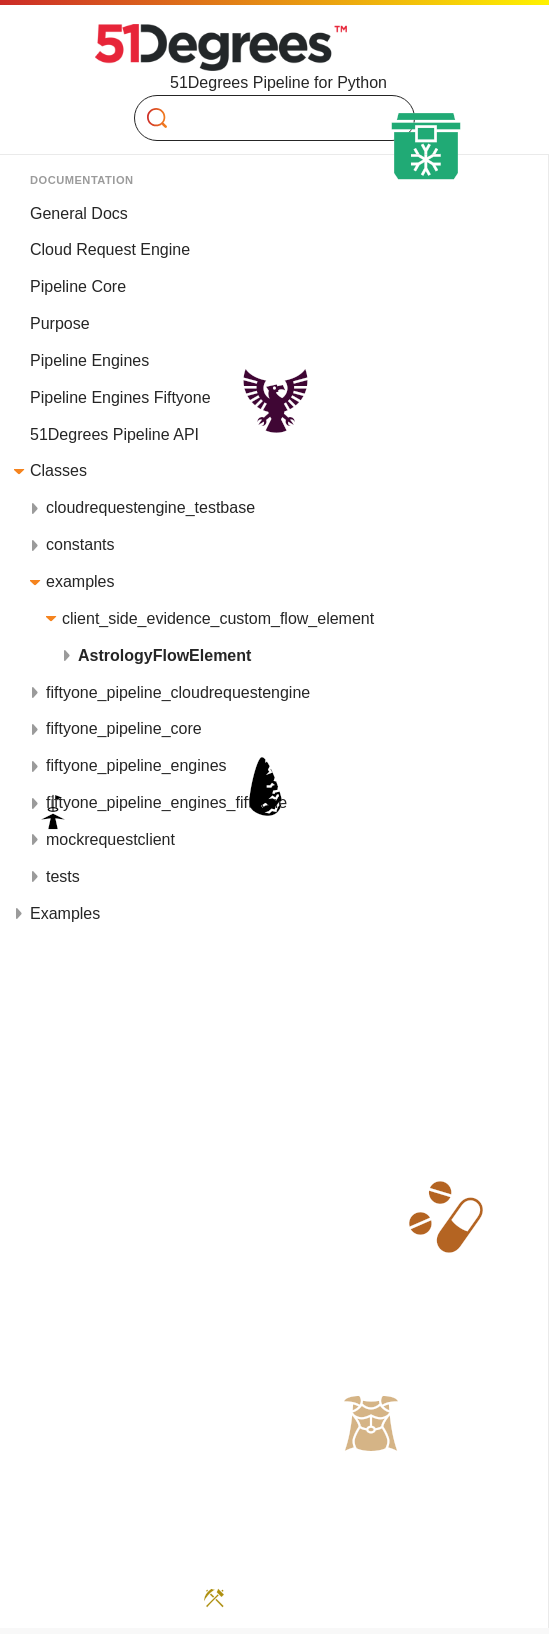  I want to click on represents a guild, clan, or faction emblem, so click(275, 400).